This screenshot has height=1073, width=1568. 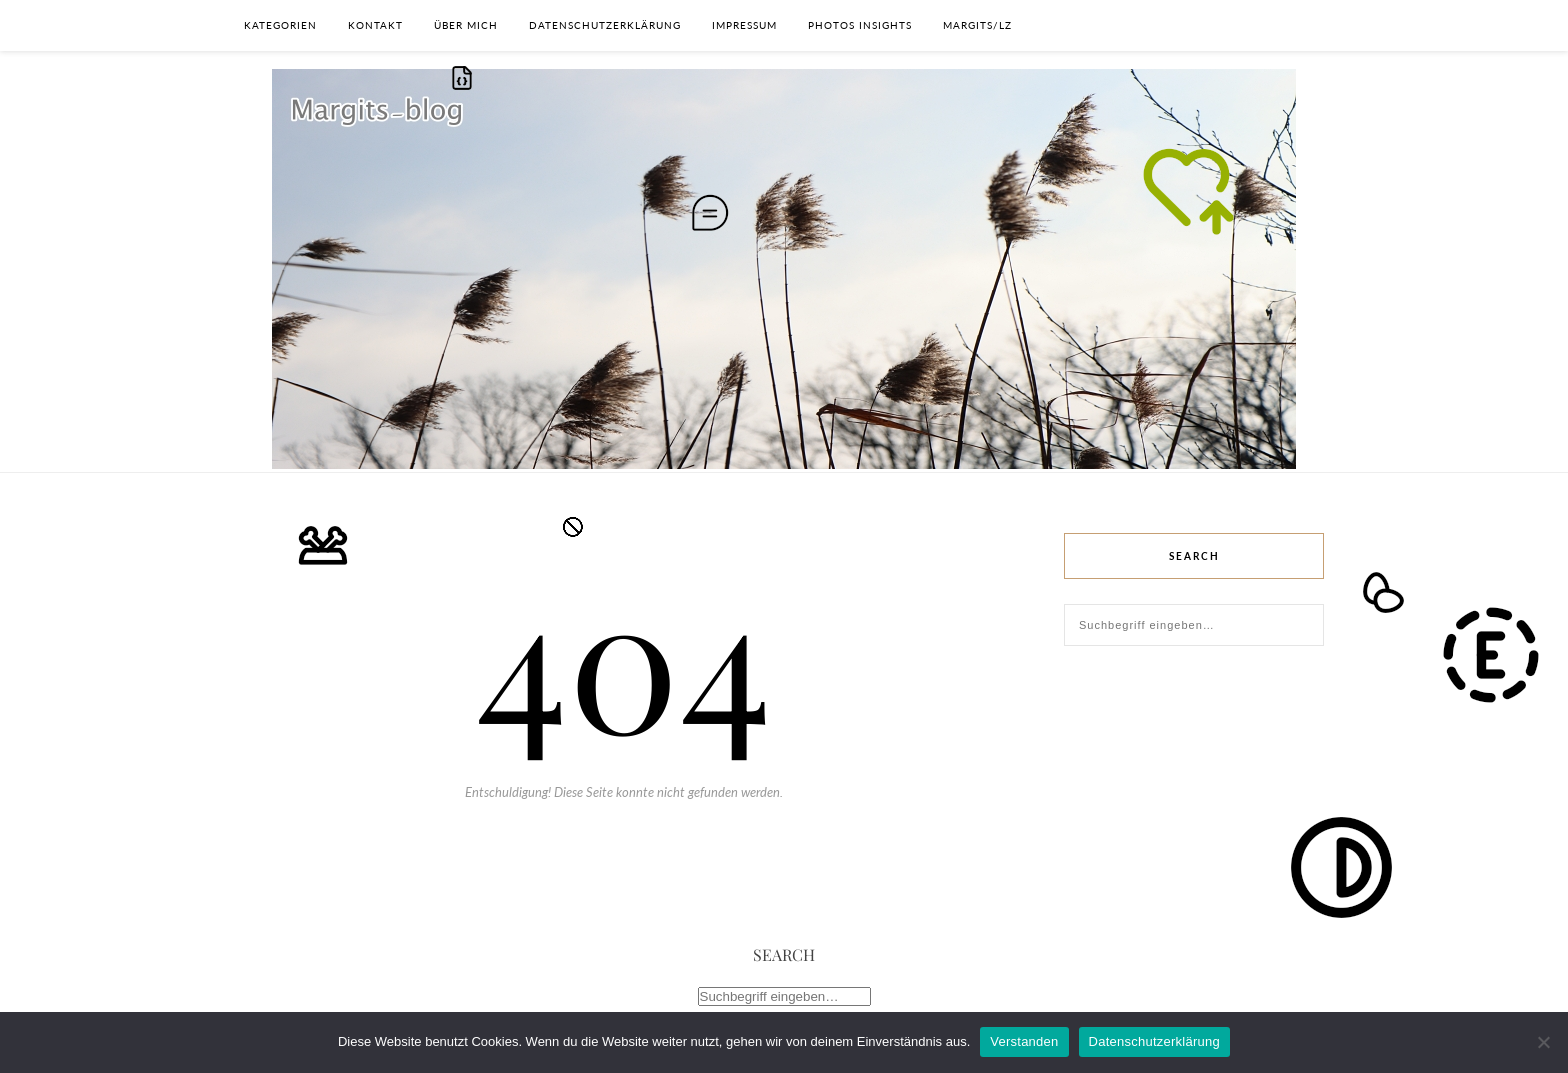 I want to click on open chat or messaging, so click(x=709, y=213).